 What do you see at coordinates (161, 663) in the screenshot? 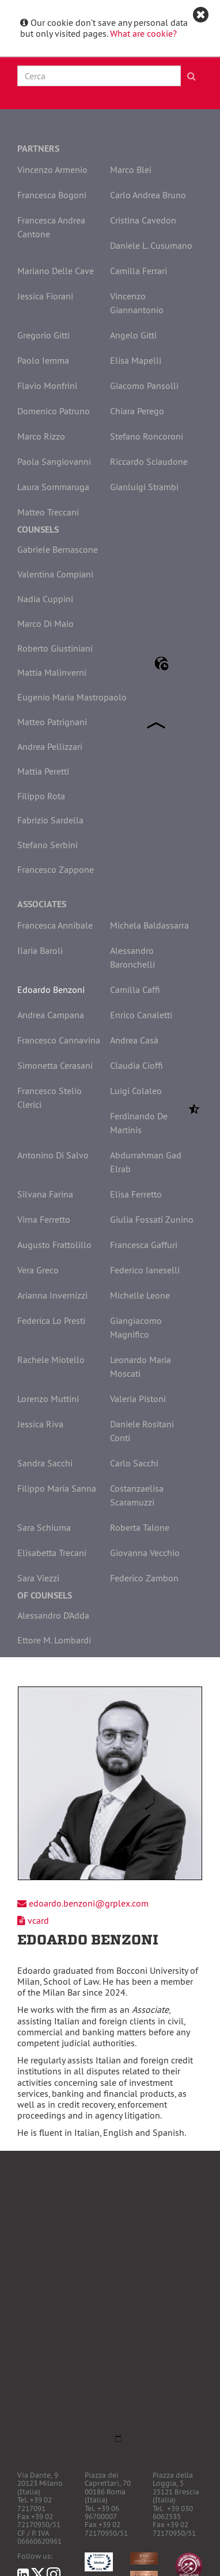
I see `view or set time zone settings` at bounding box center [161, 663].